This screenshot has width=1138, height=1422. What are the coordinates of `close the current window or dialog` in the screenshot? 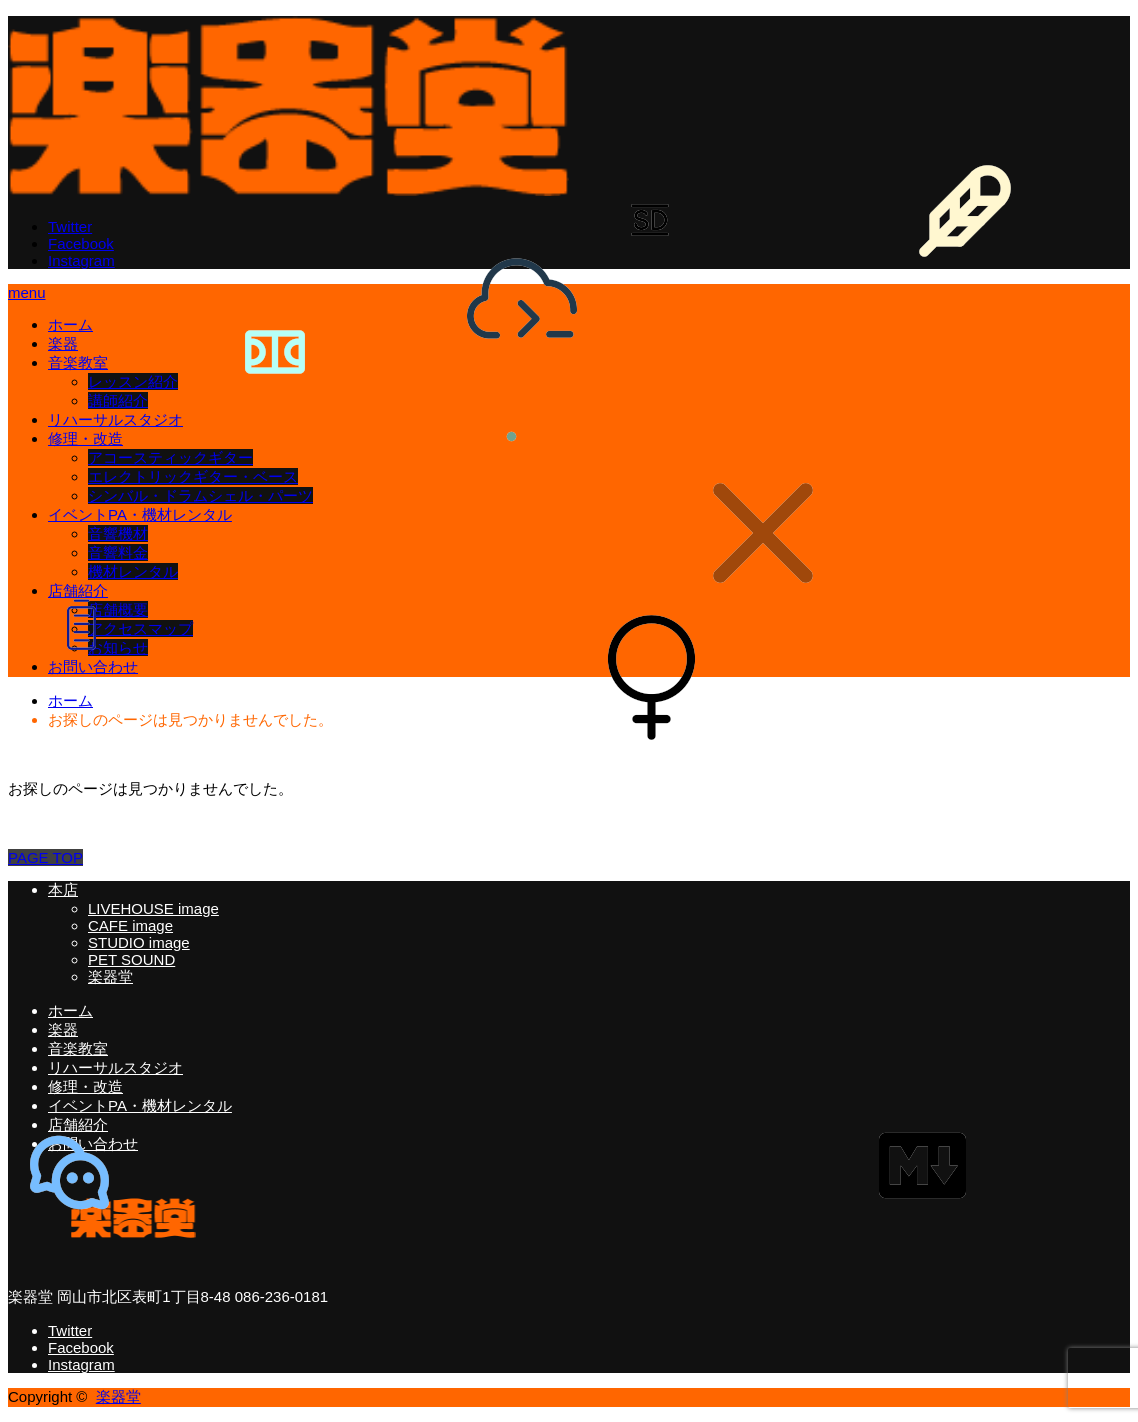 It's located at (763, 533).